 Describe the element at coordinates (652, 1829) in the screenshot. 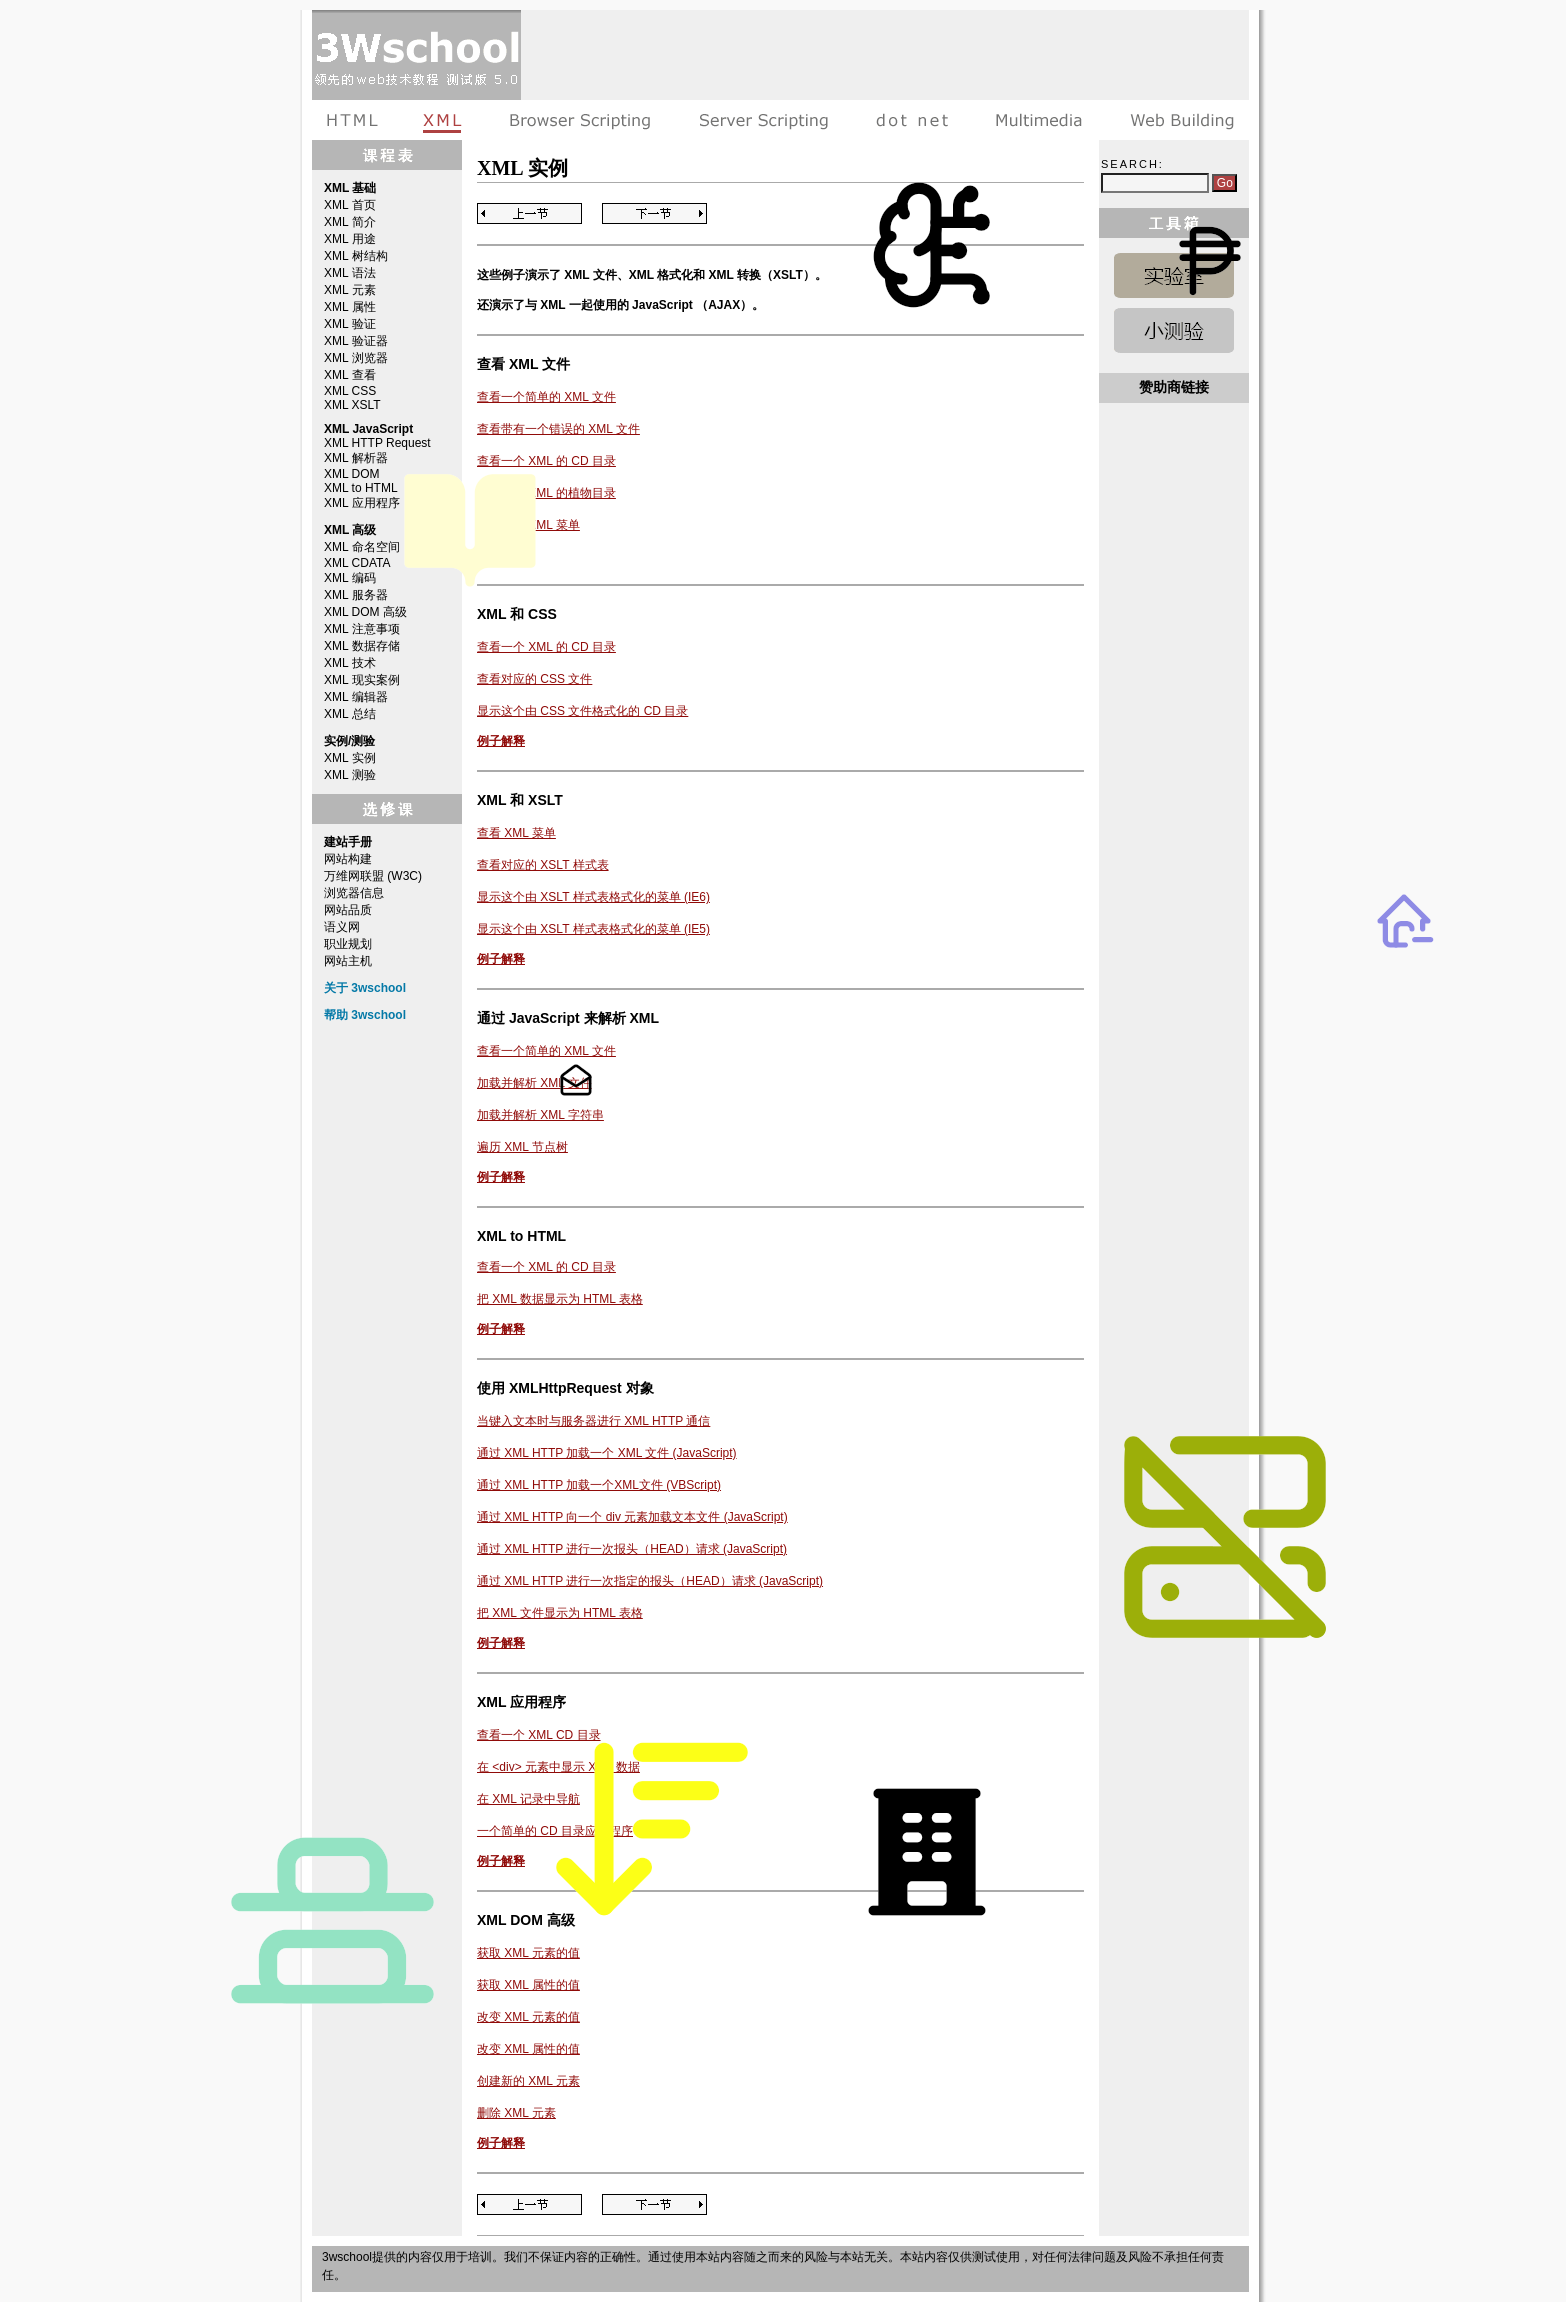

I see `sort list from largest to smallest` at that location.